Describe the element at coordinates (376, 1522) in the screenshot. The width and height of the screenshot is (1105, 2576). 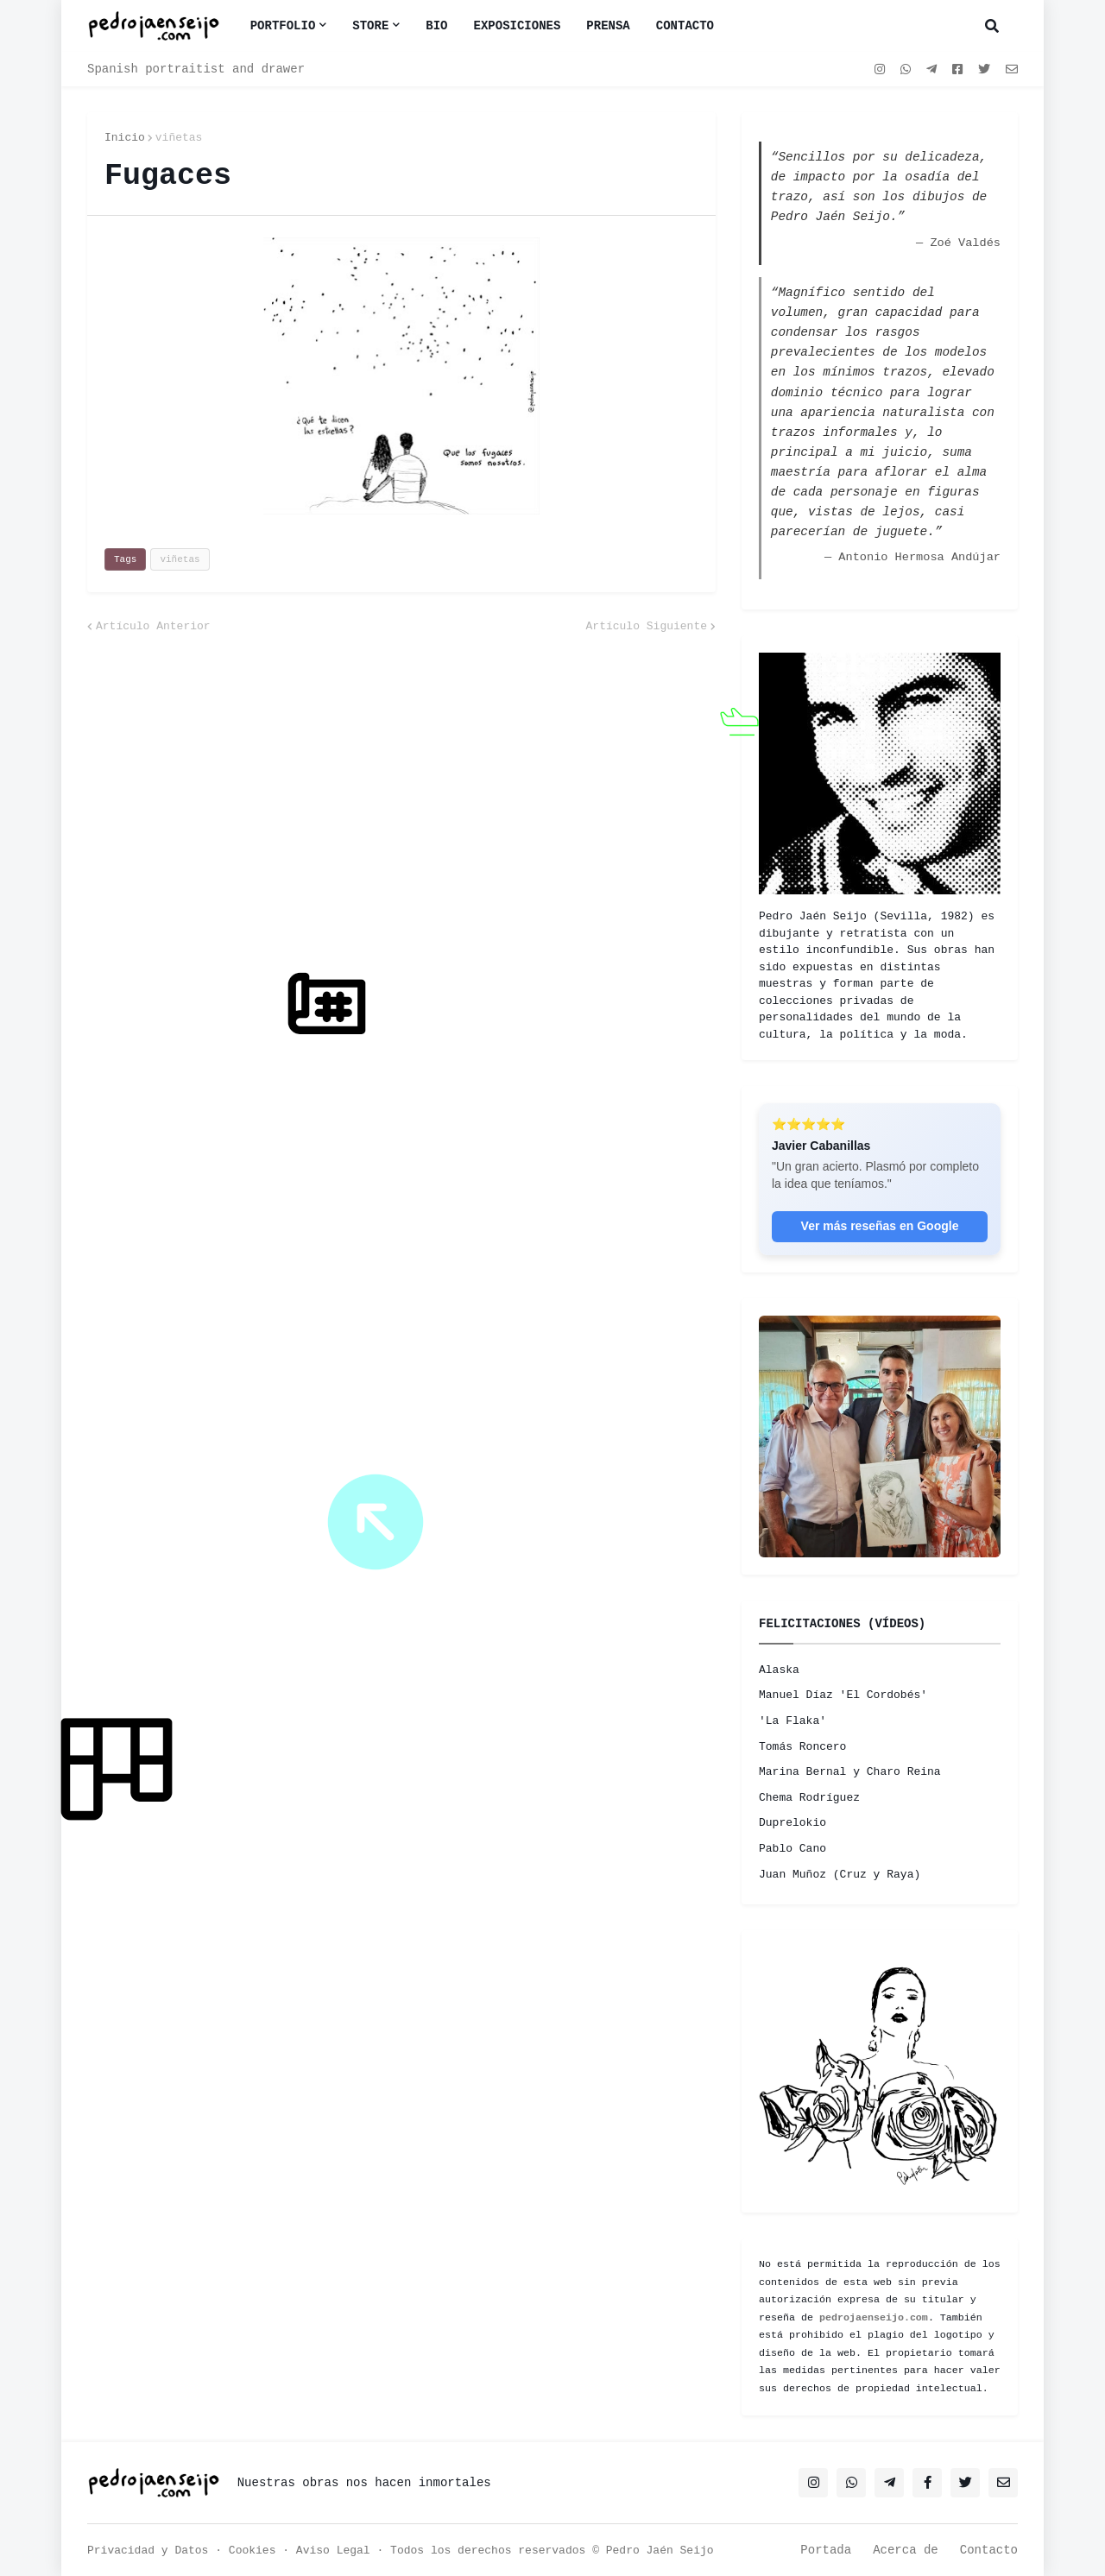
I see `navigate back to the previous screen` at that location.